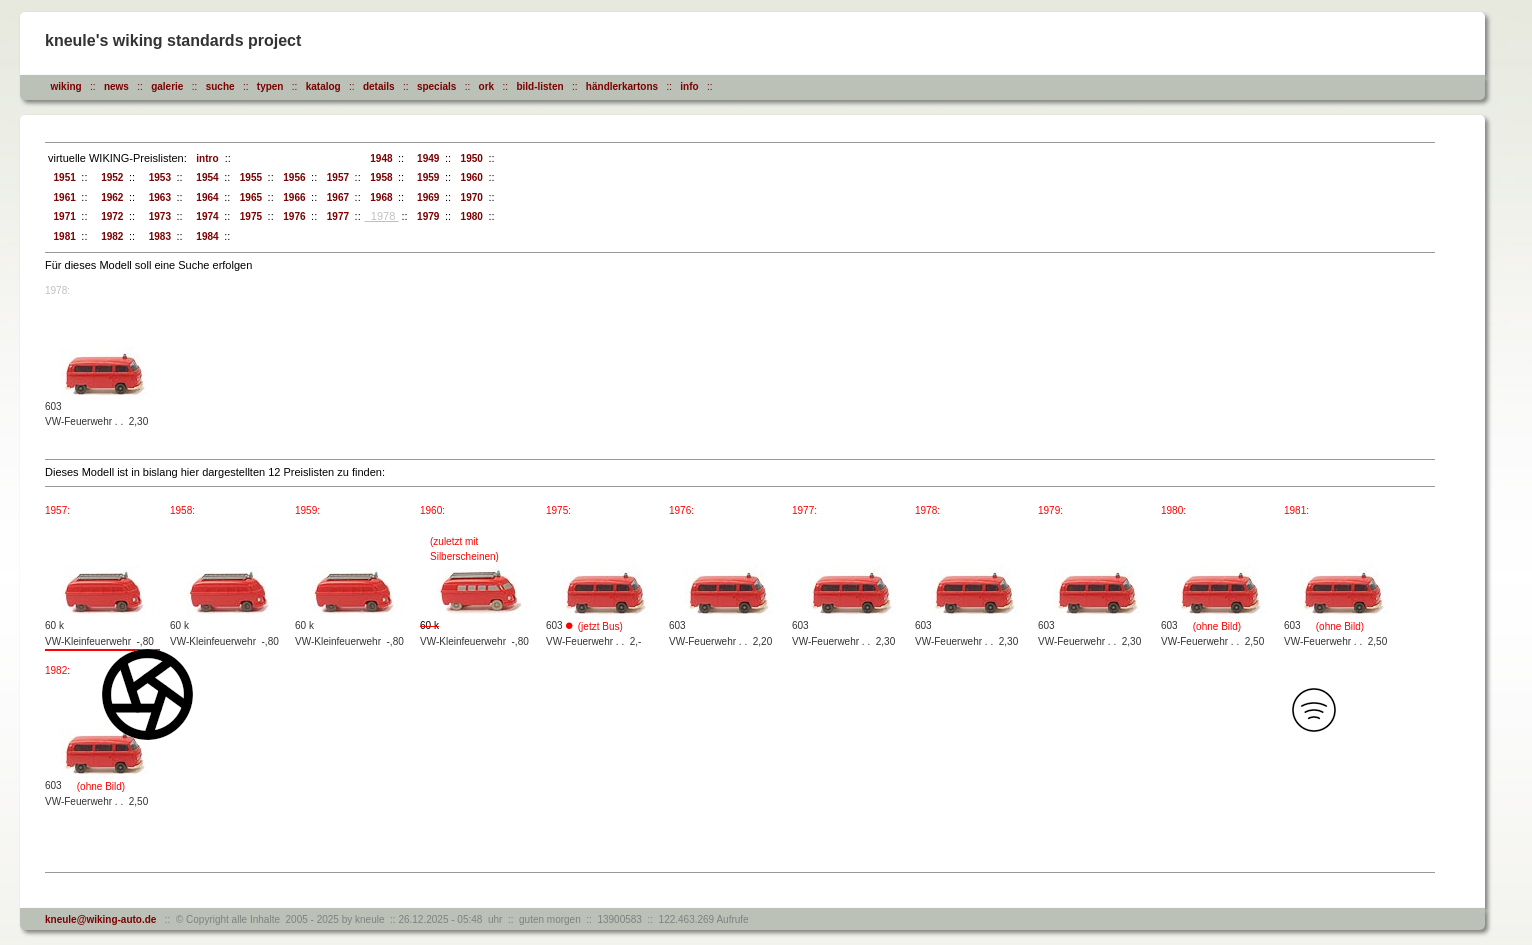 The height and width of the screenshot is (945, 1532). I want to click on adjust camera aperture settings, so click(147, 694).